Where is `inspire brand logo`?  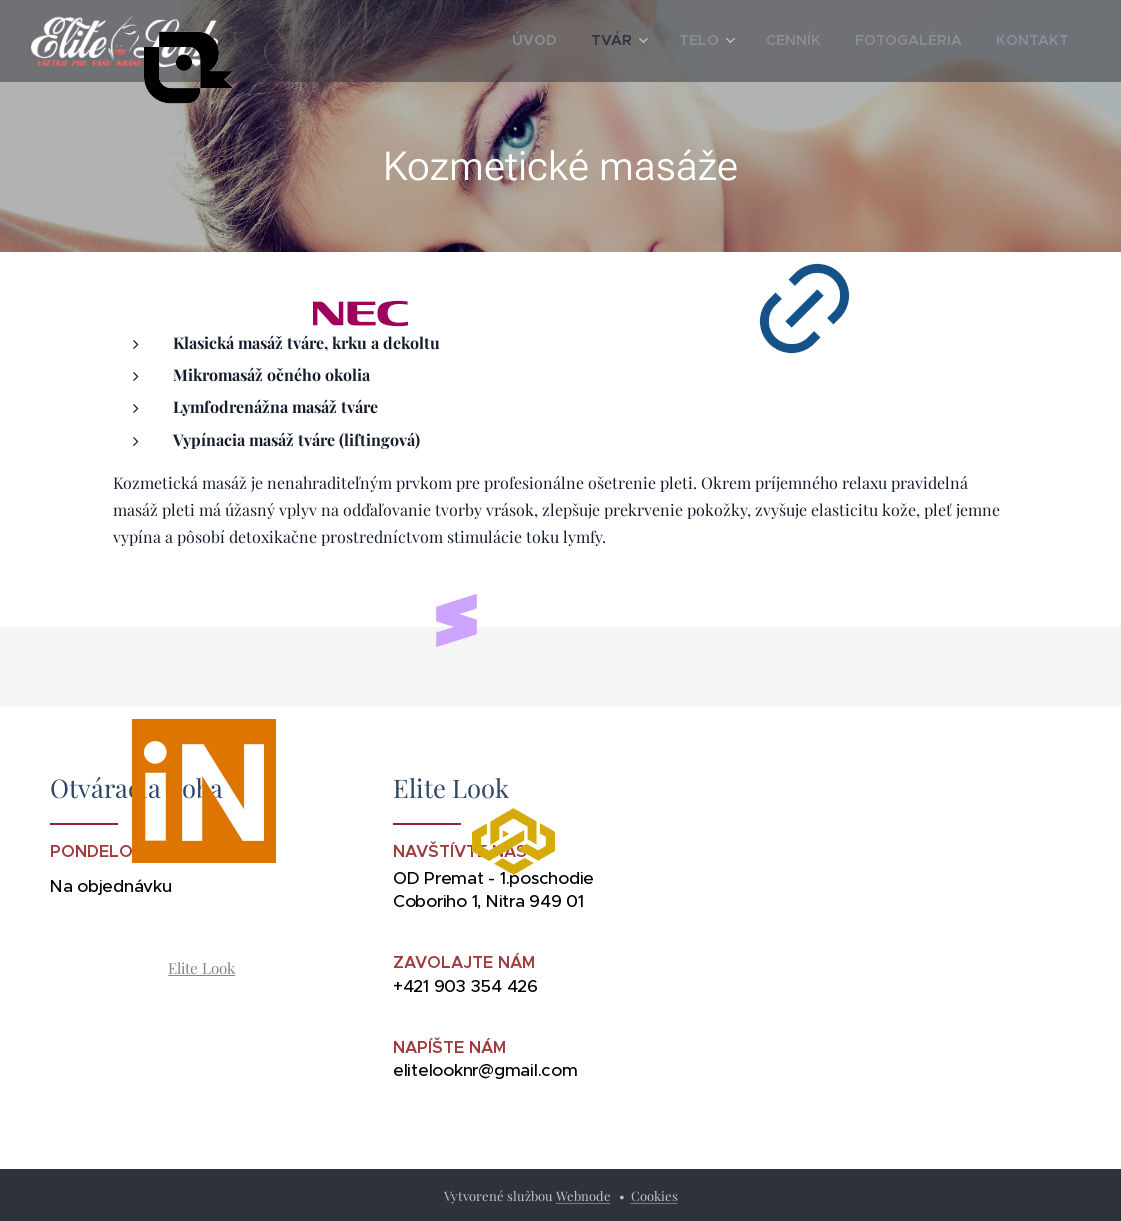
inspire brand logo is located at coordinates (204, 791).